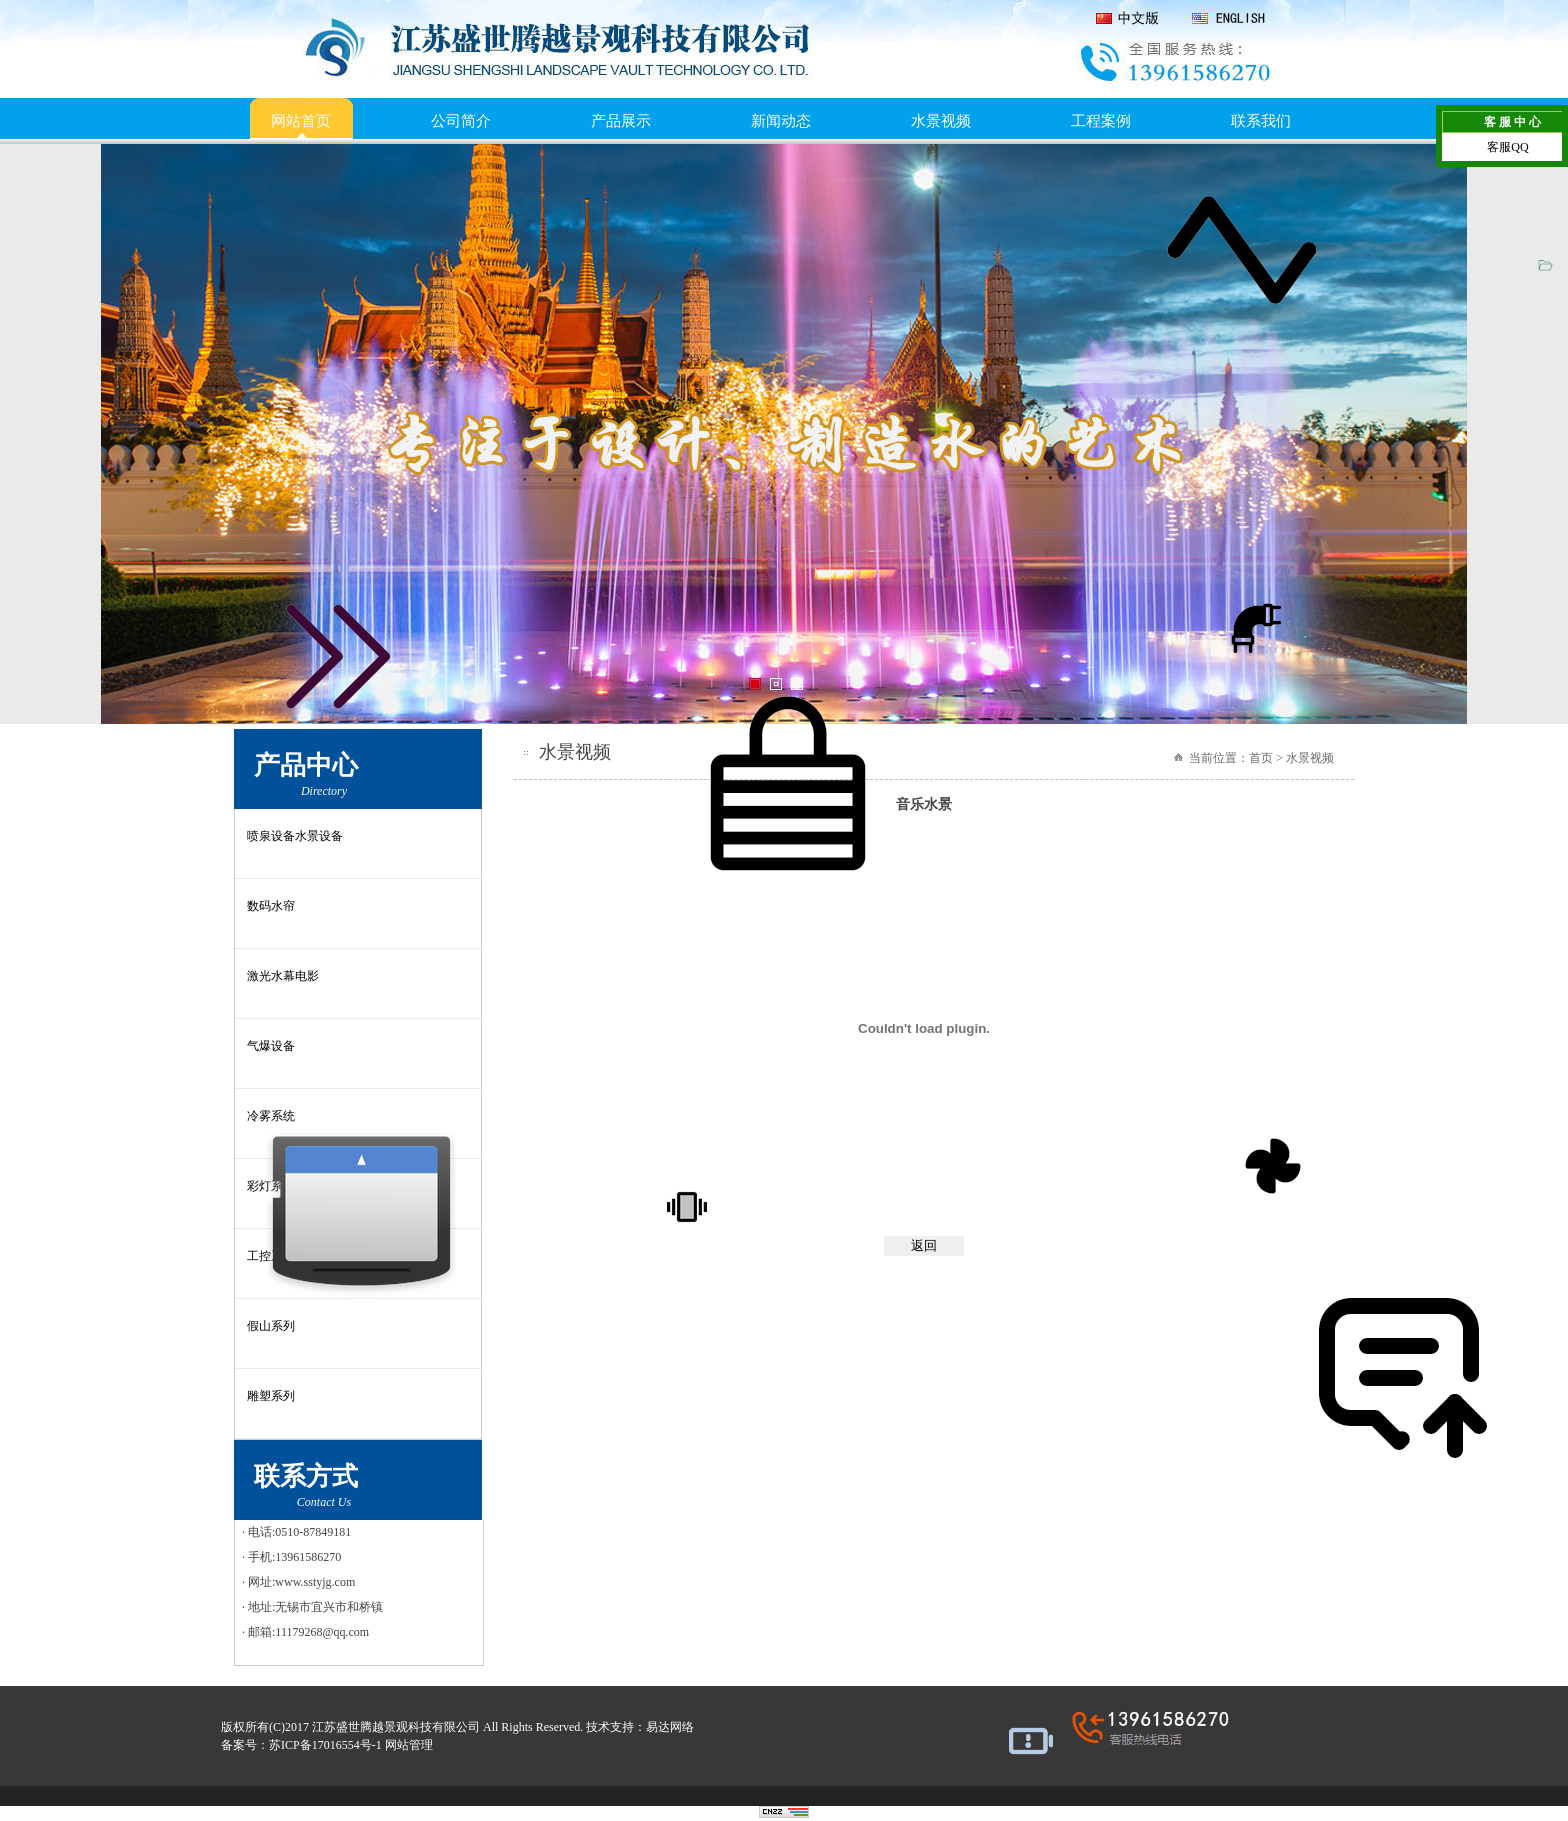 Image resolution: width=1568 pixels, height=1821 pixels. I want to click on send or upload a message, so click(1399, 1370).